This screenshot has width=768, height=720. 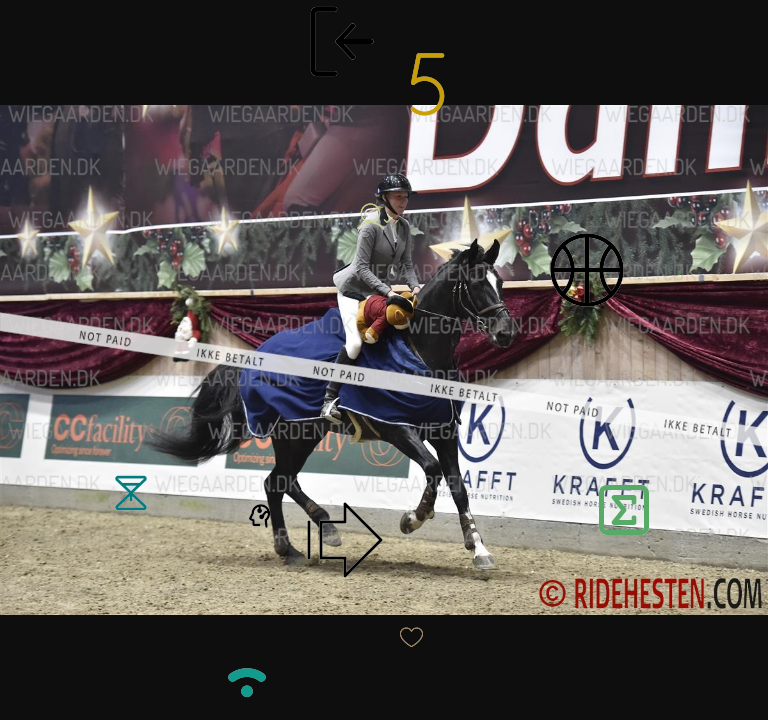 I want to click on sign in to your account, so click(x=340, y=41).